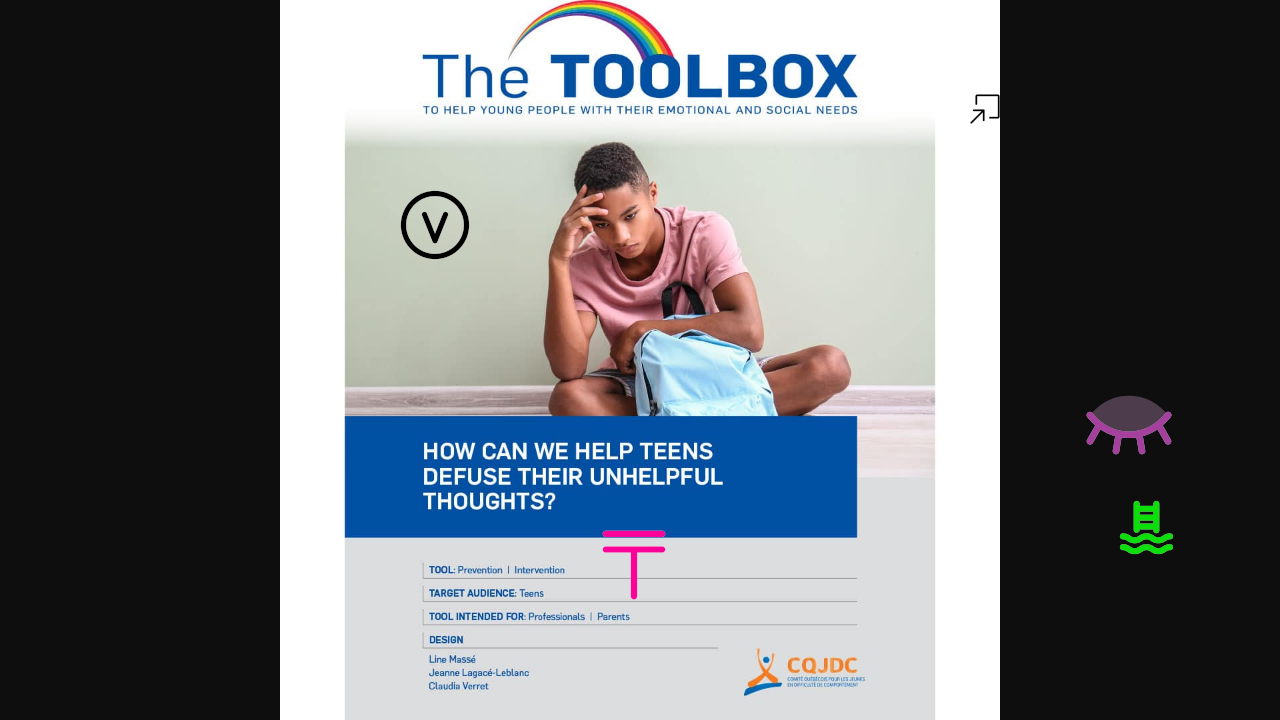 The height and width of the screenshot is (720, 1280). What do you see at coordinates (985, 109) in the screenshot?
I see `import or bring content into a container` at bounding box center [985, 109].